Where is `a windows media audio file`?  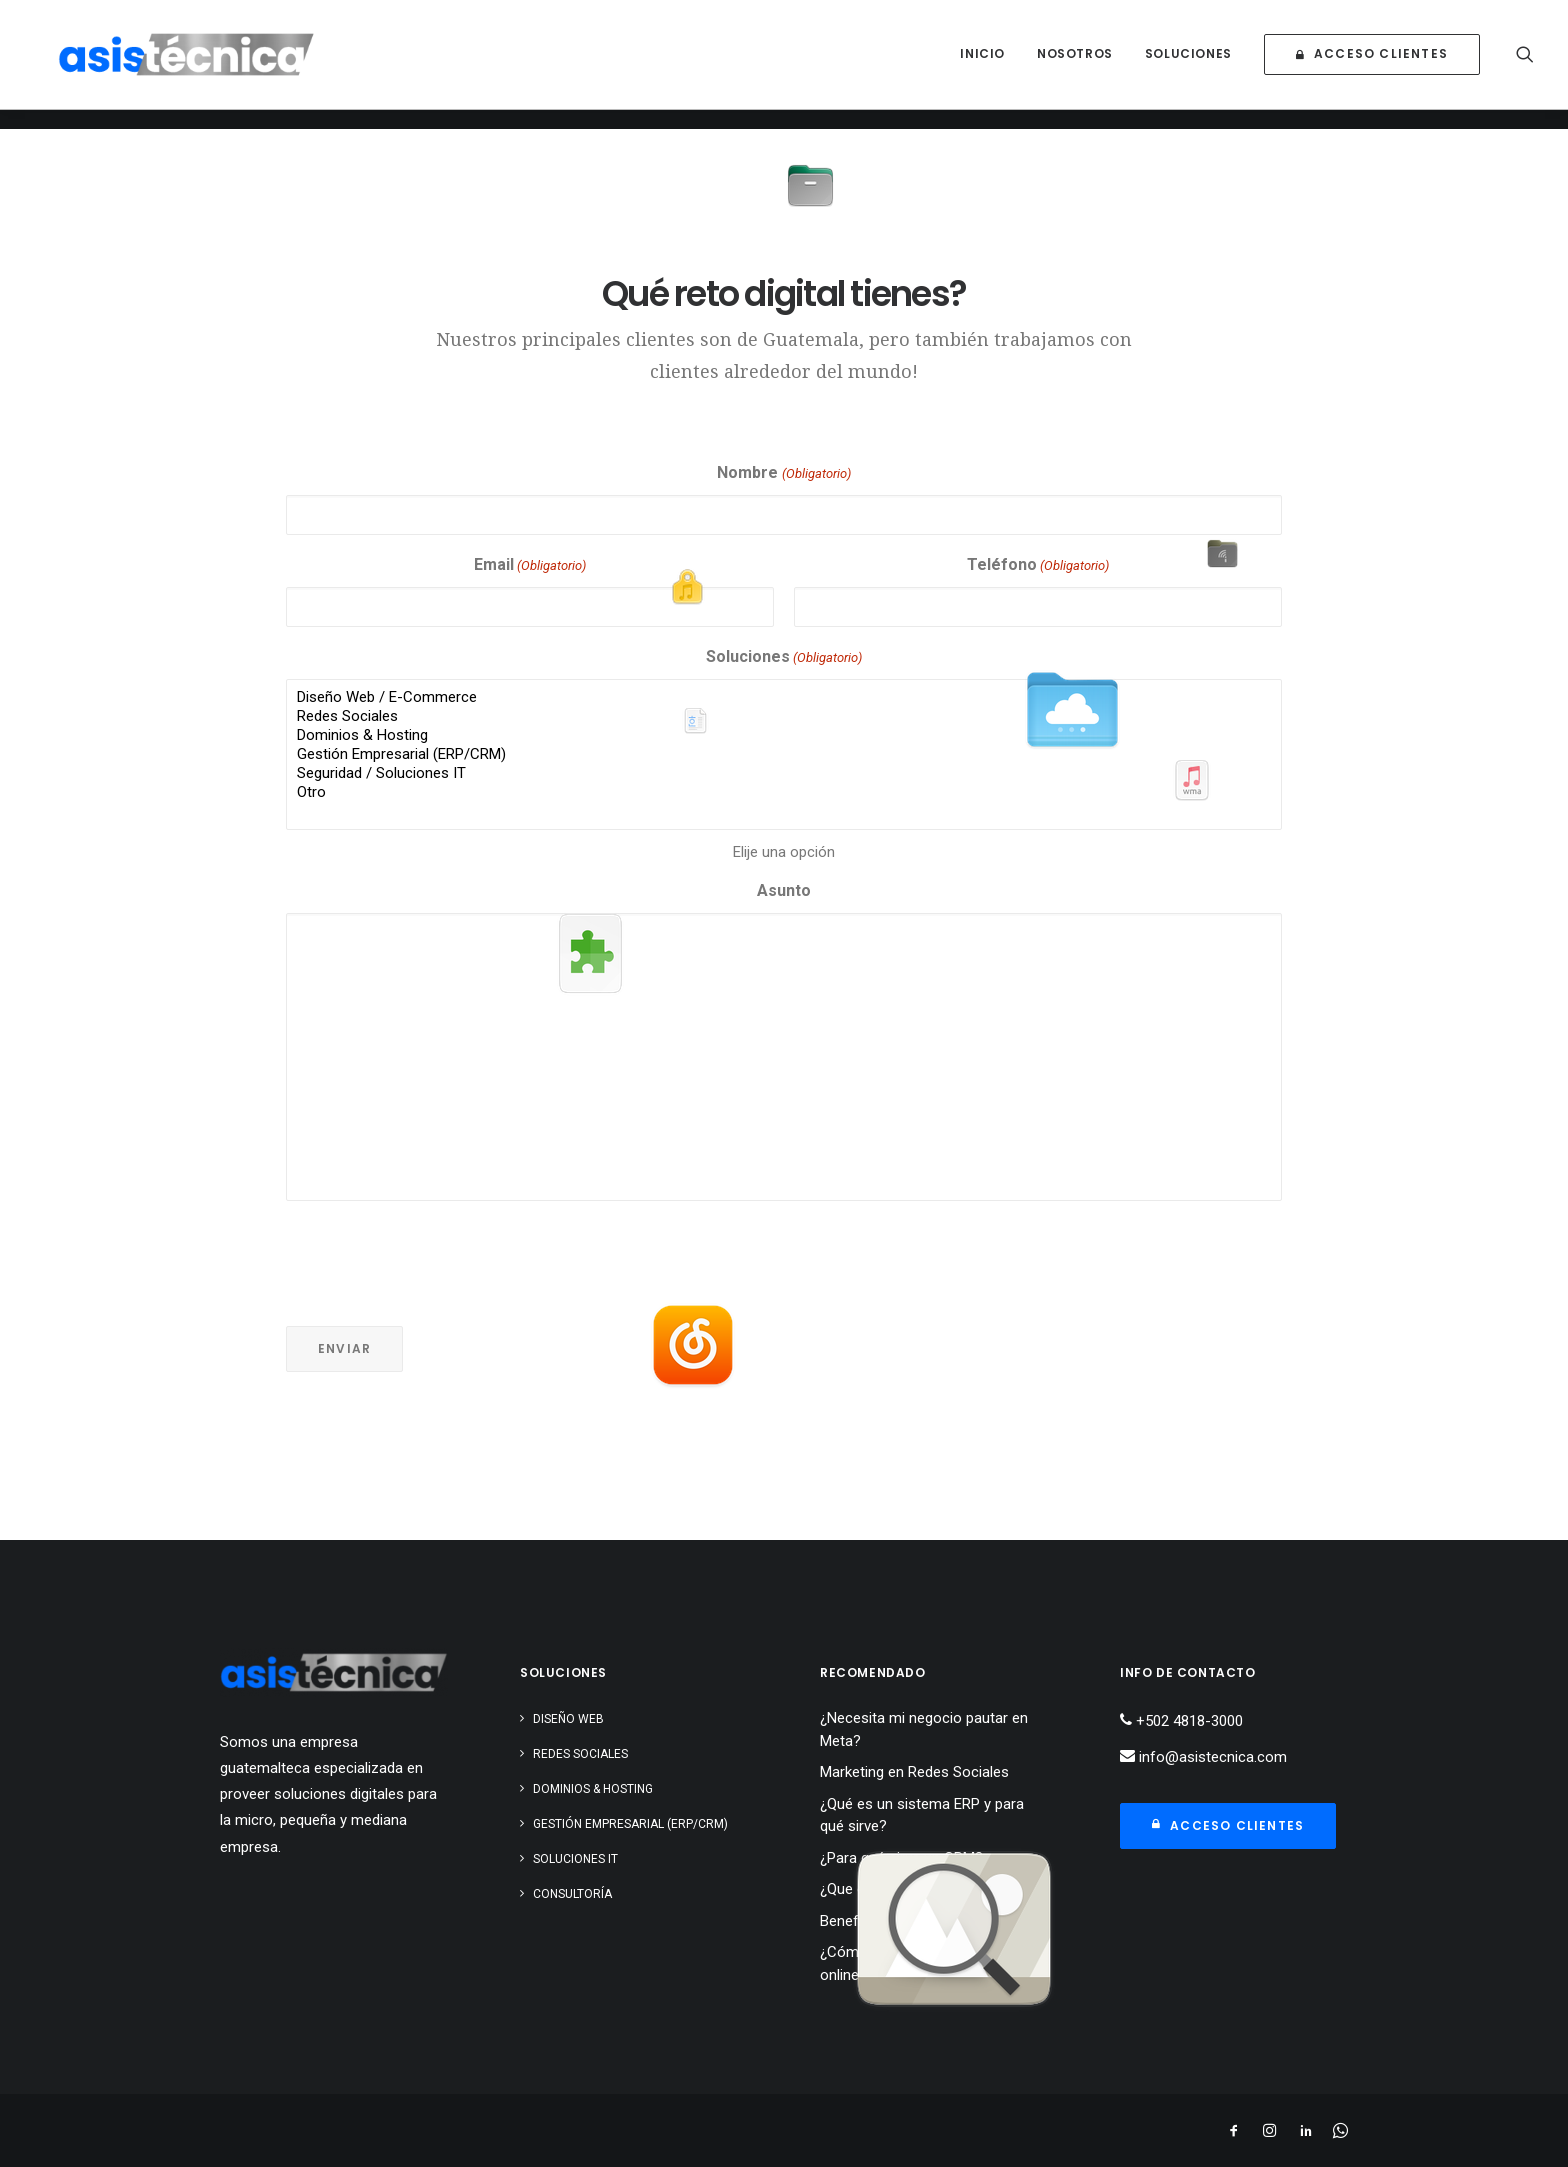
a windows media audio file is located at coordinates (1192, 780).